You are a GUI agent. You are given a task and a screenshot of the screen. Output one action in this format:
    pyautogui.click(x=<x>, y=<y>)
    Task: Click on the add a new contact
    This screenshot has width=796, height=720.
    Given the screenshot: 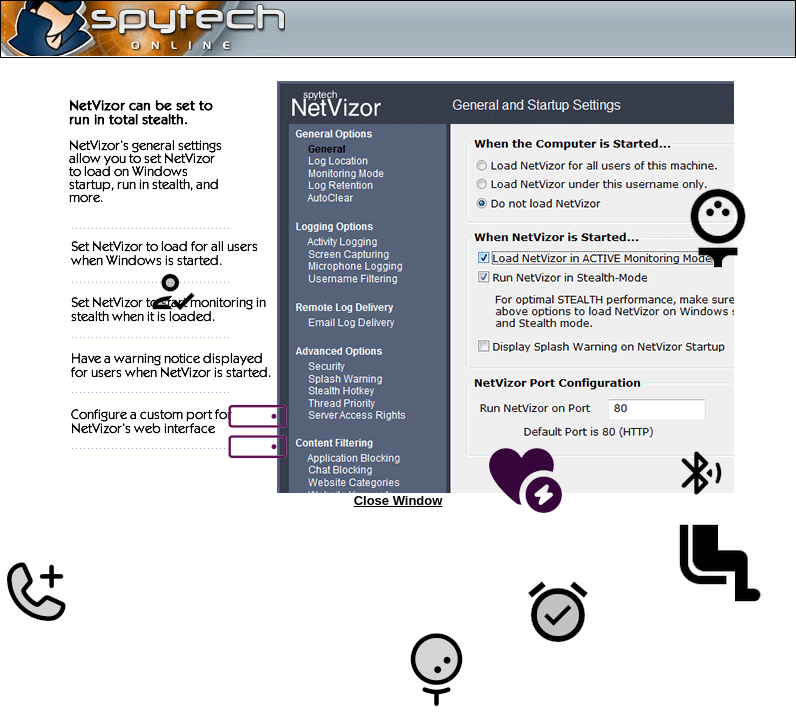 What is the action you would take?
    pyautogui.click(x=37, y=590)
    